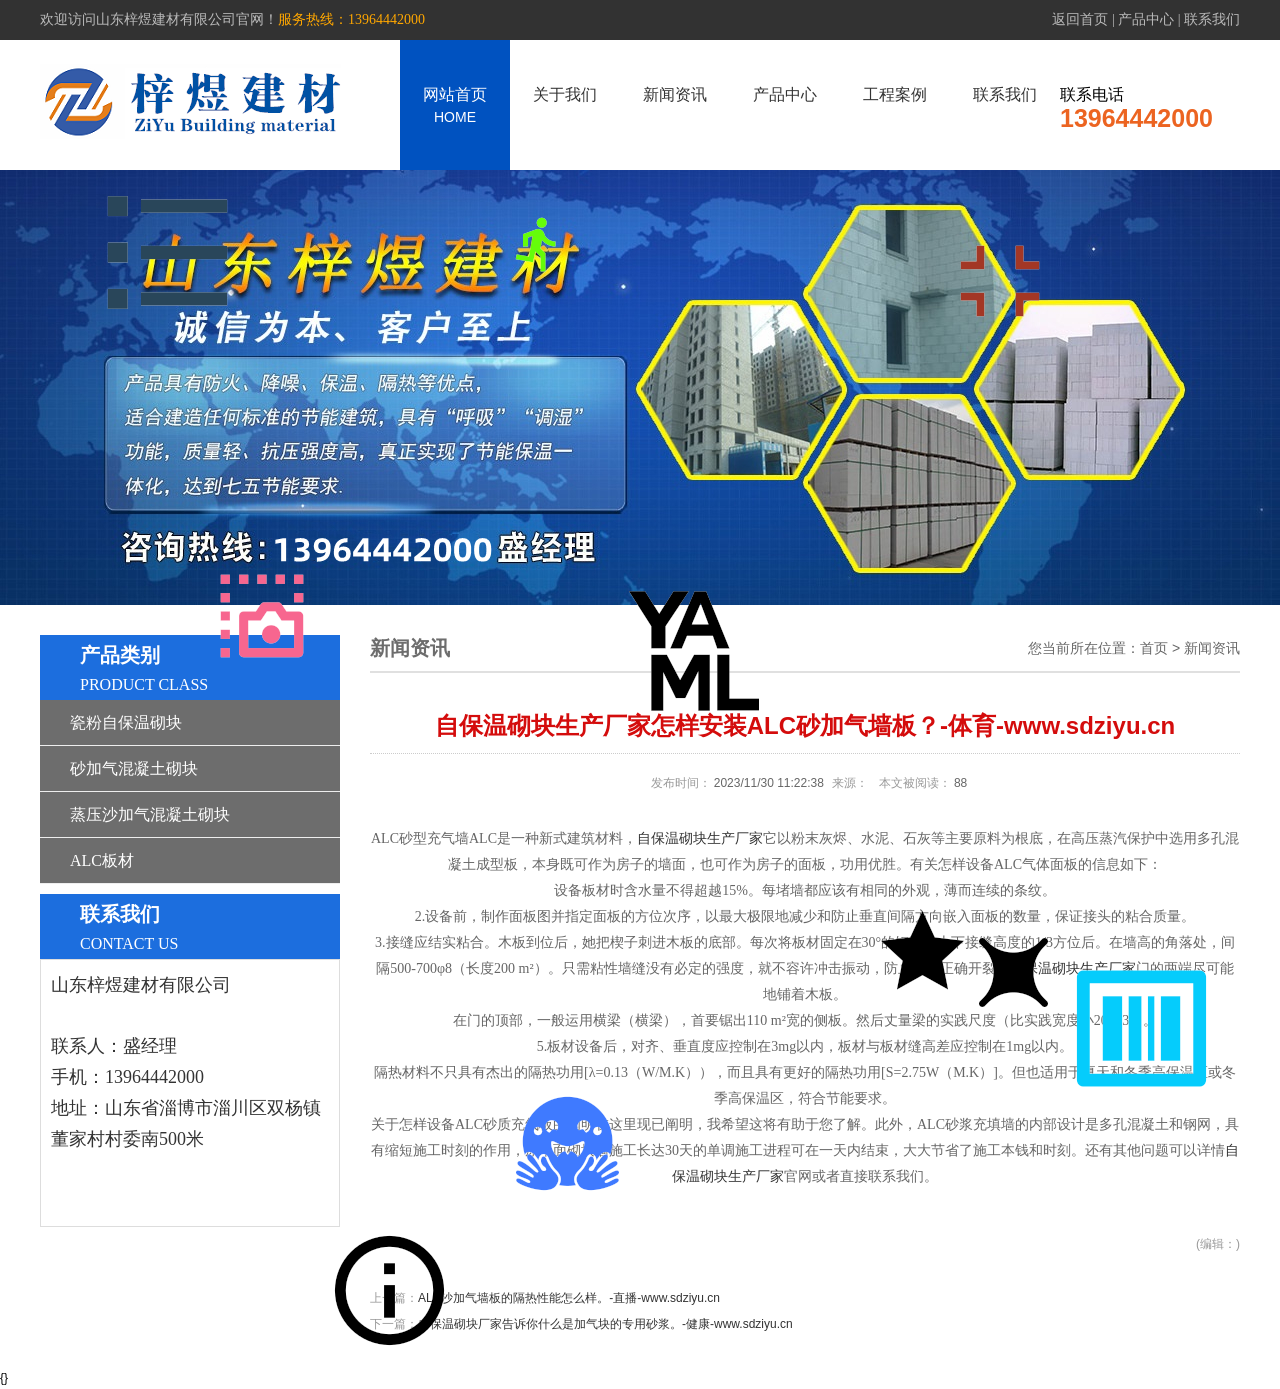 The height and width of the screenshot is (1389, 1280). What do you see at coordinates (1013, 972) in the screenshot?
I see `nextra documentation framework logo` at bounding box center [1013, 972].